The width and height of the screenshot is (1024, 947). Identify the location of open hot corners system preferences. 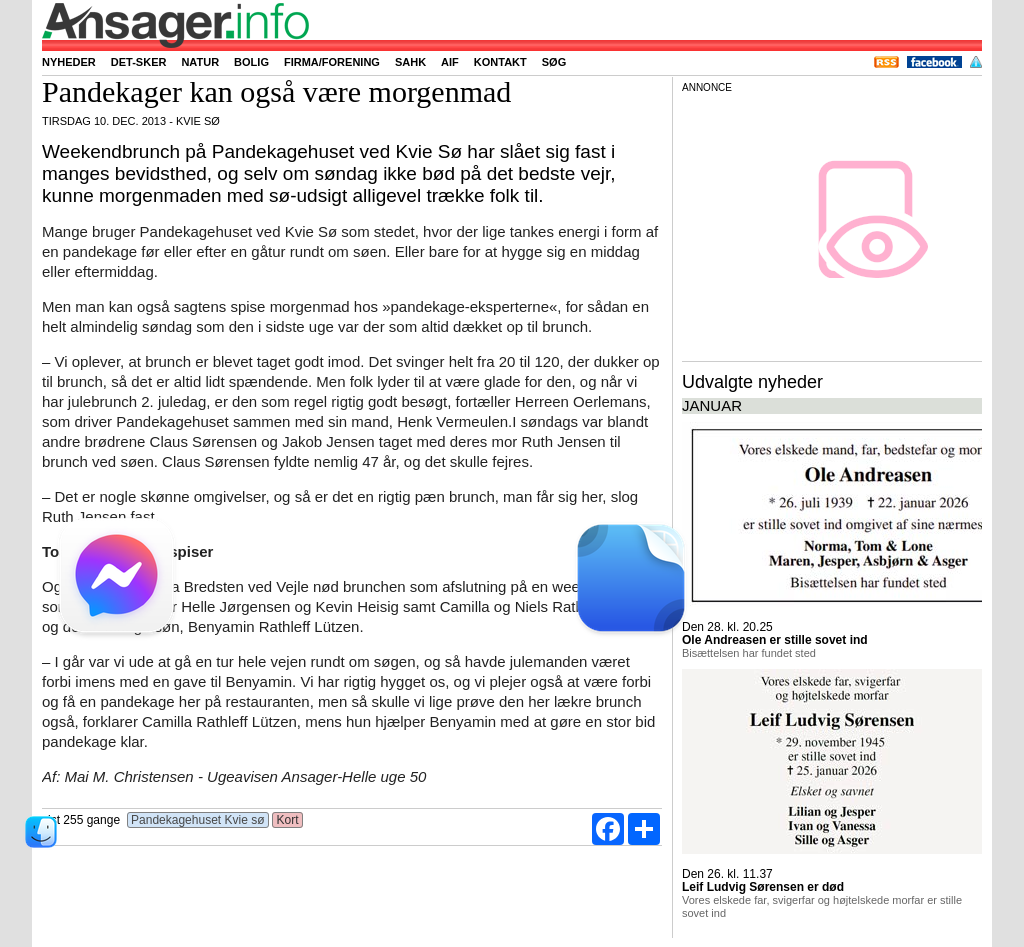
(631, 578).